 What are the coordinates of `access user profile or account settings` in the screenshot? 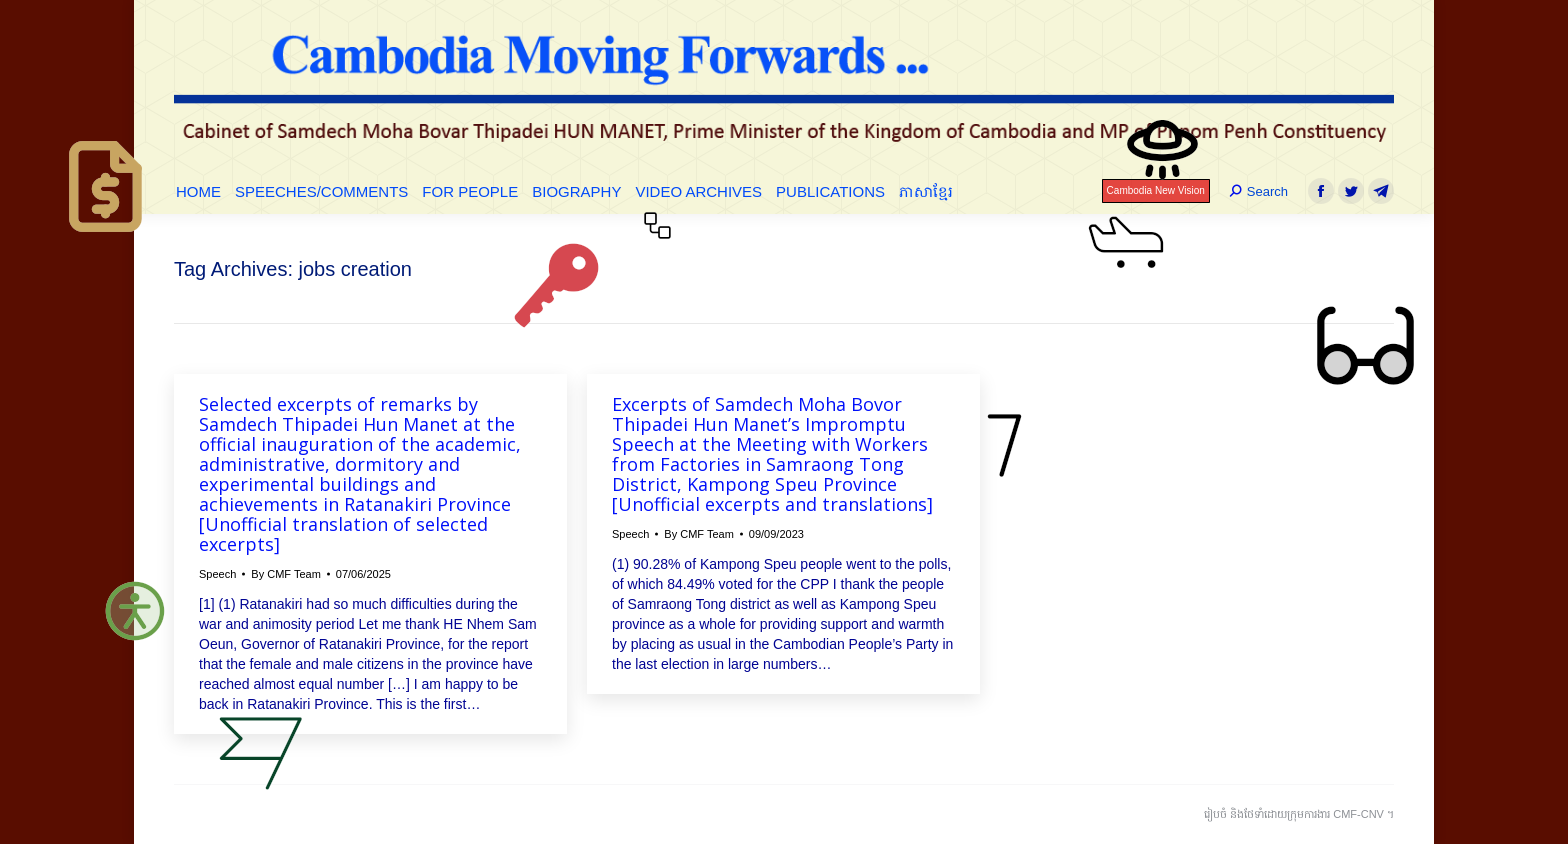 It's located at (135, 611).